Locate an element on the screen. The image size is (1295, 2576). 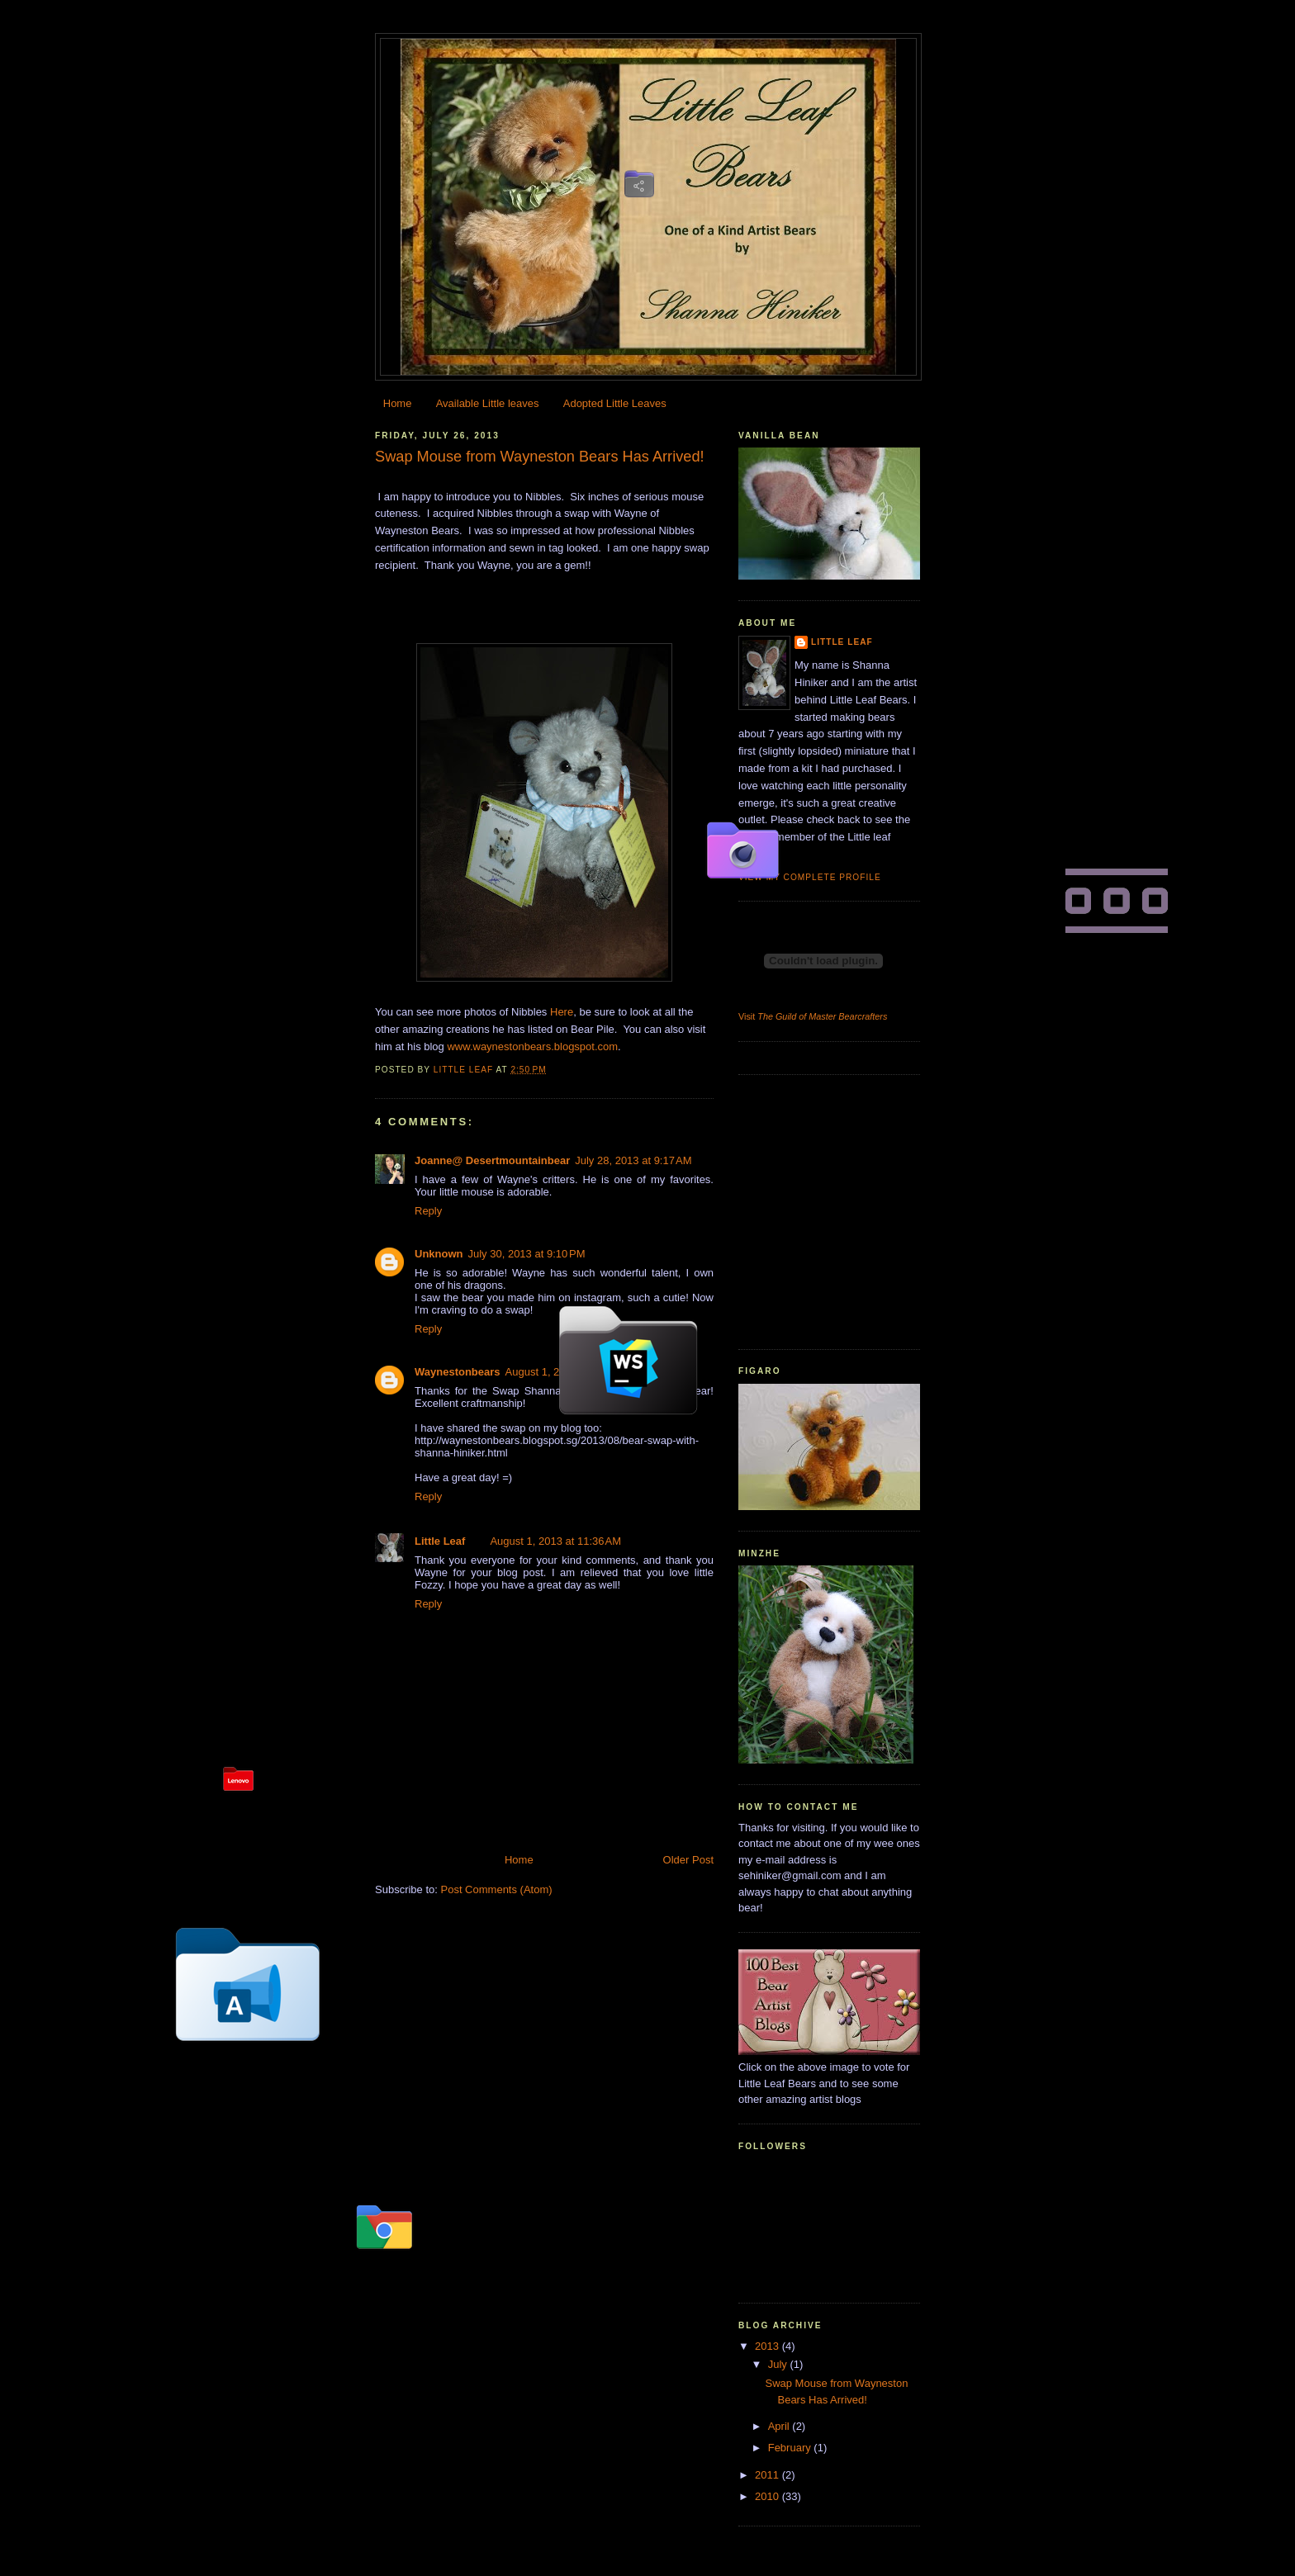
open folder containing Lenovo files or applications is located at coordinates (238, 1779).